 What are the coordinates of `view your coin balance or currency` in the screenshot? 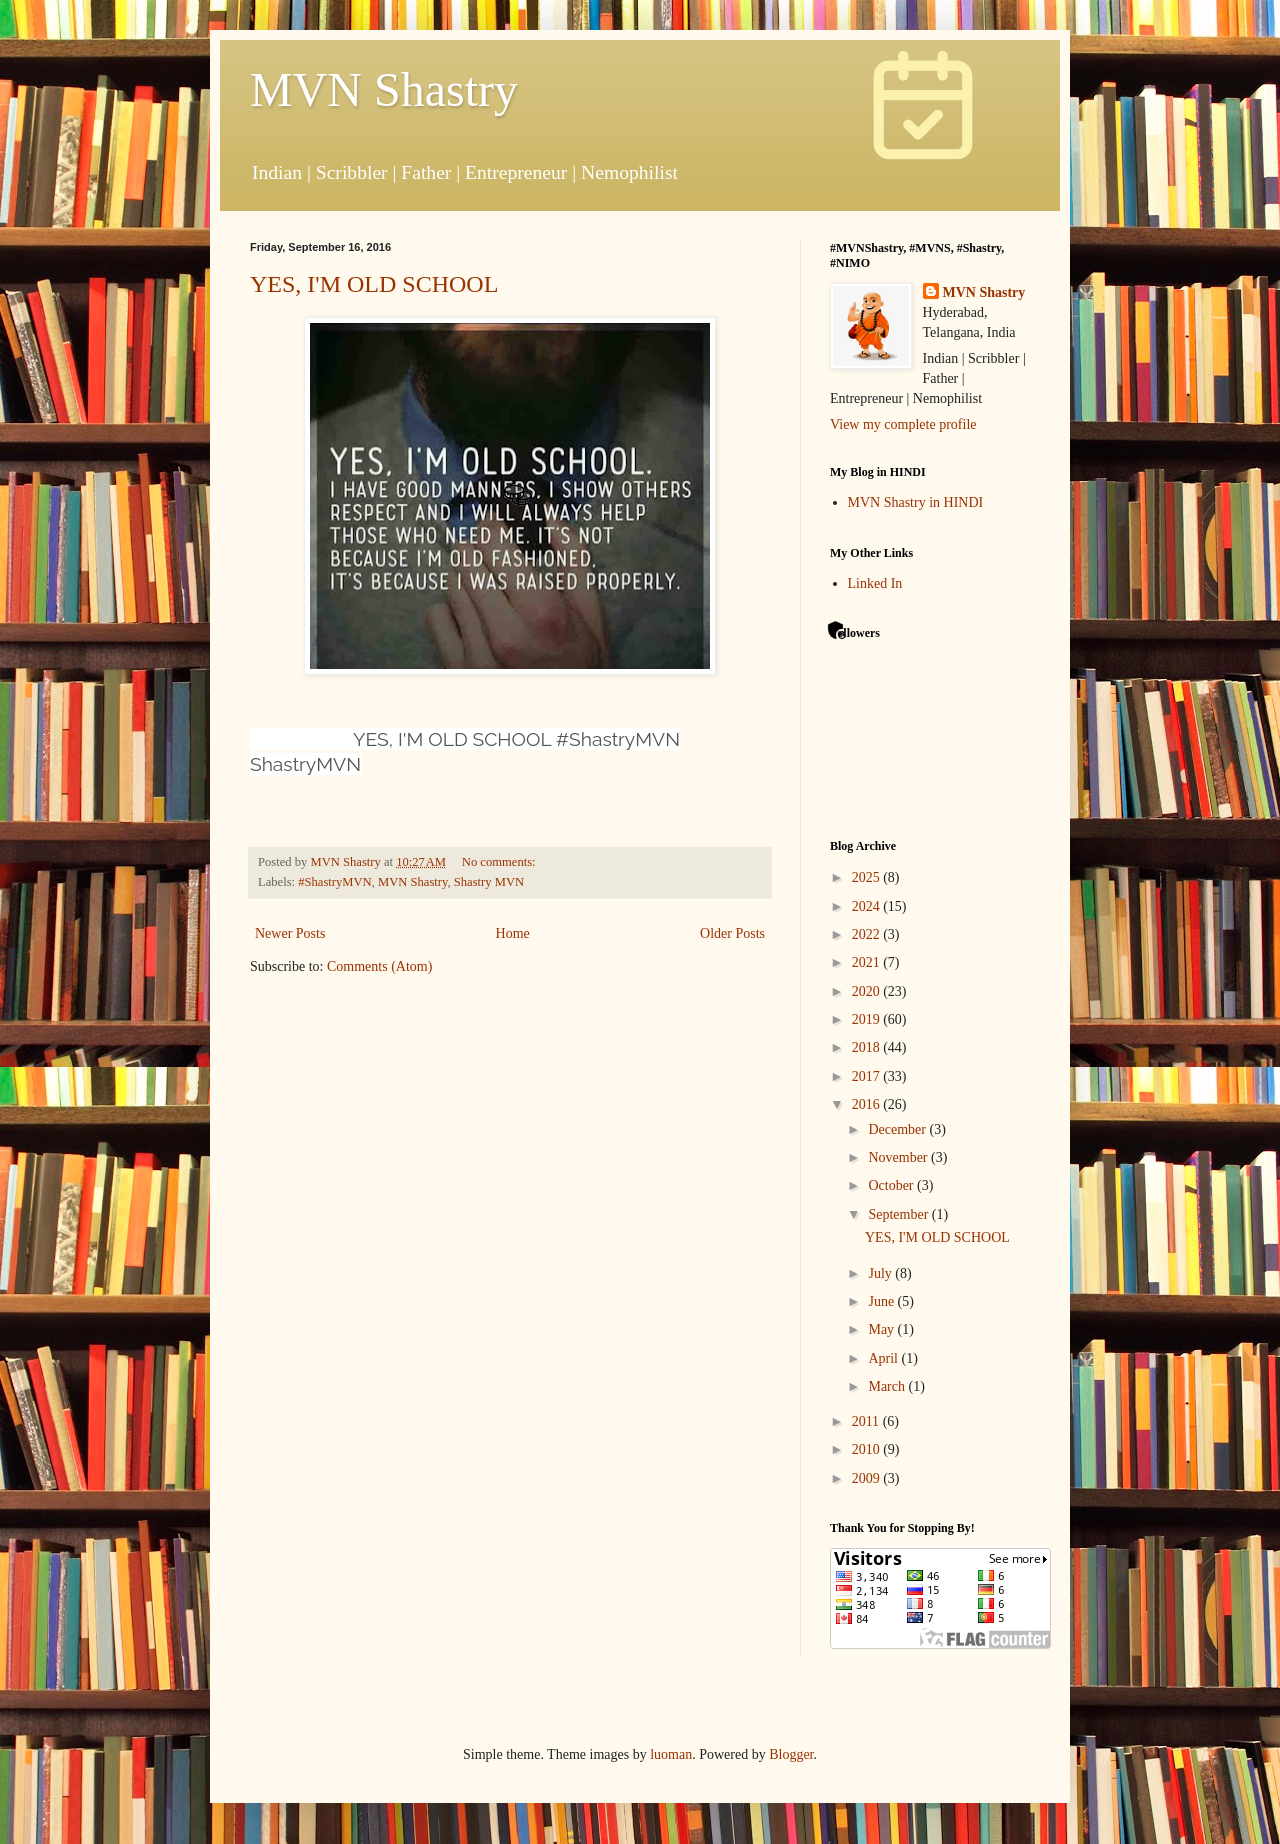 It's located at (518, 495).